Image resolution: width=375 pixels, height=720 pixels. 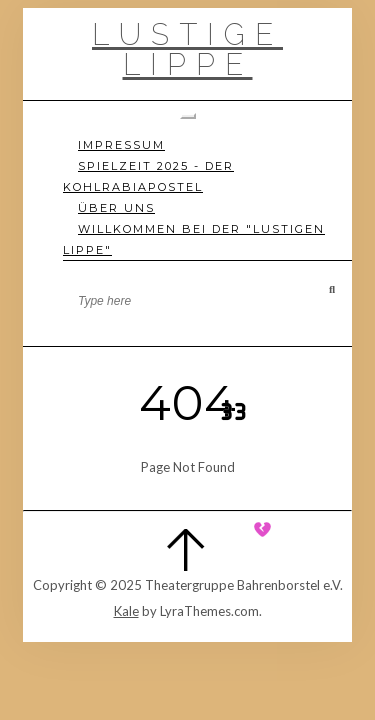 I want to click on unlike or remove from favorites, so click(x=262, y=529).